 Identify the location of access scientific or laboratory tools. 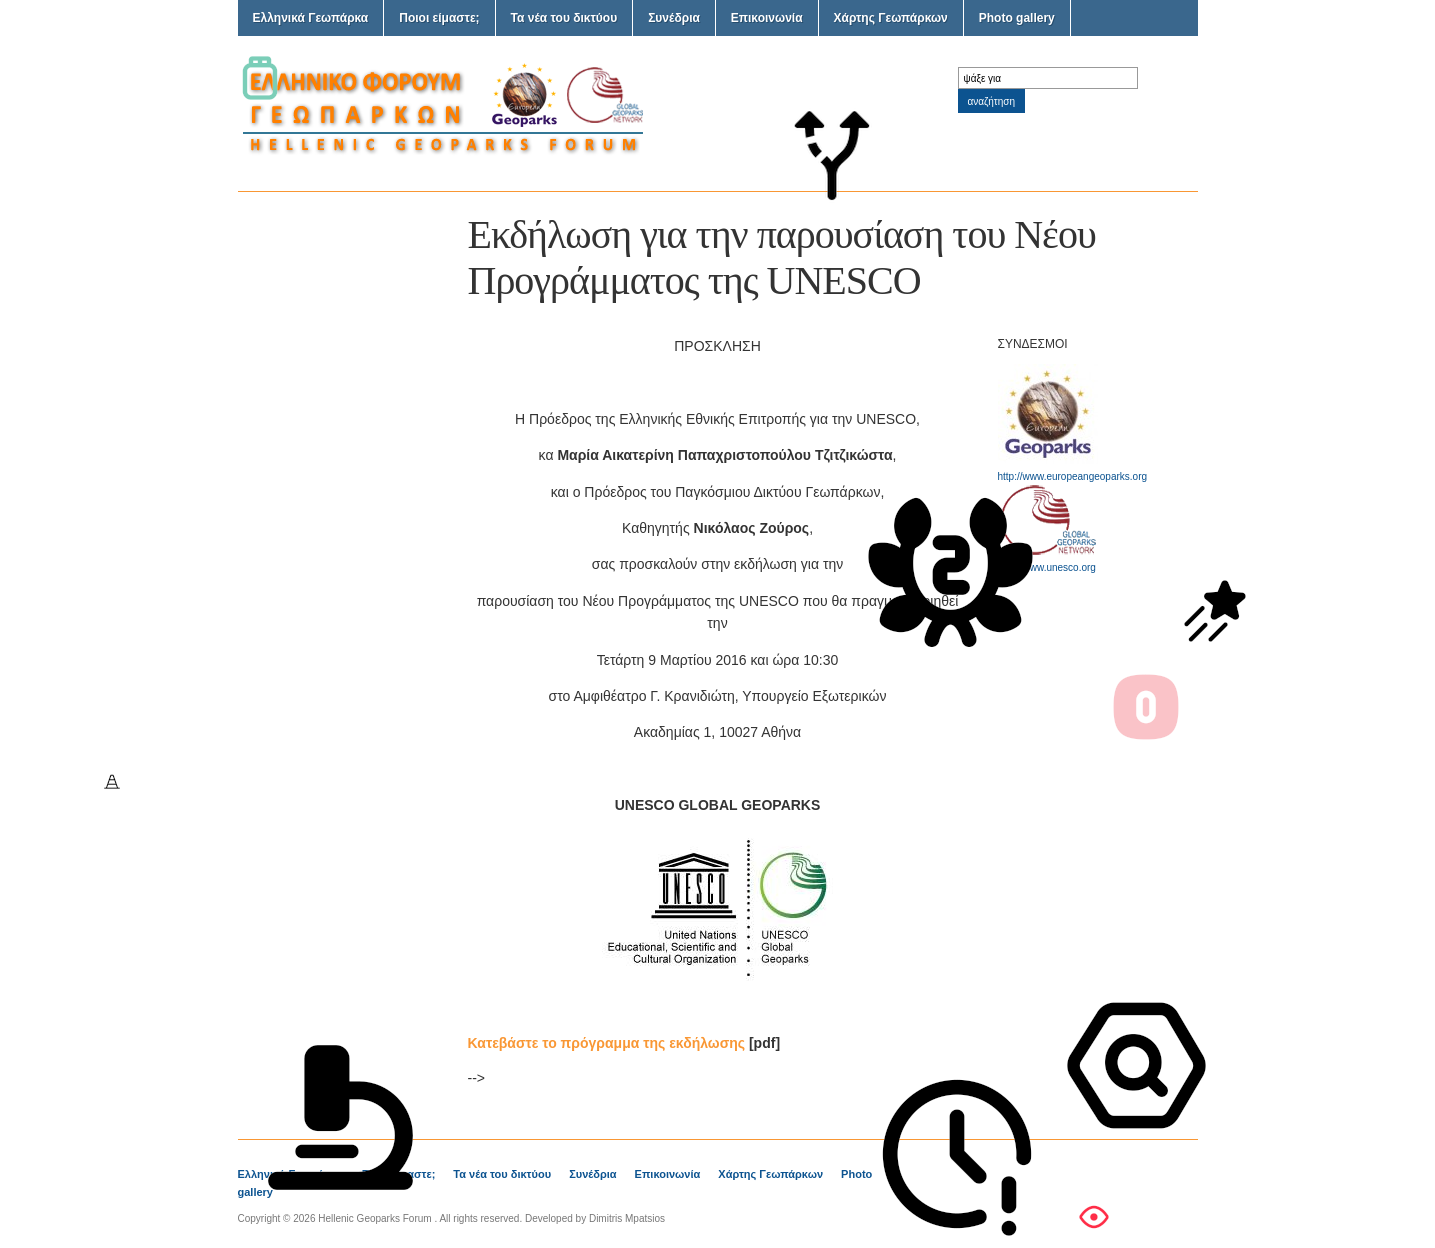
(340, 1117).